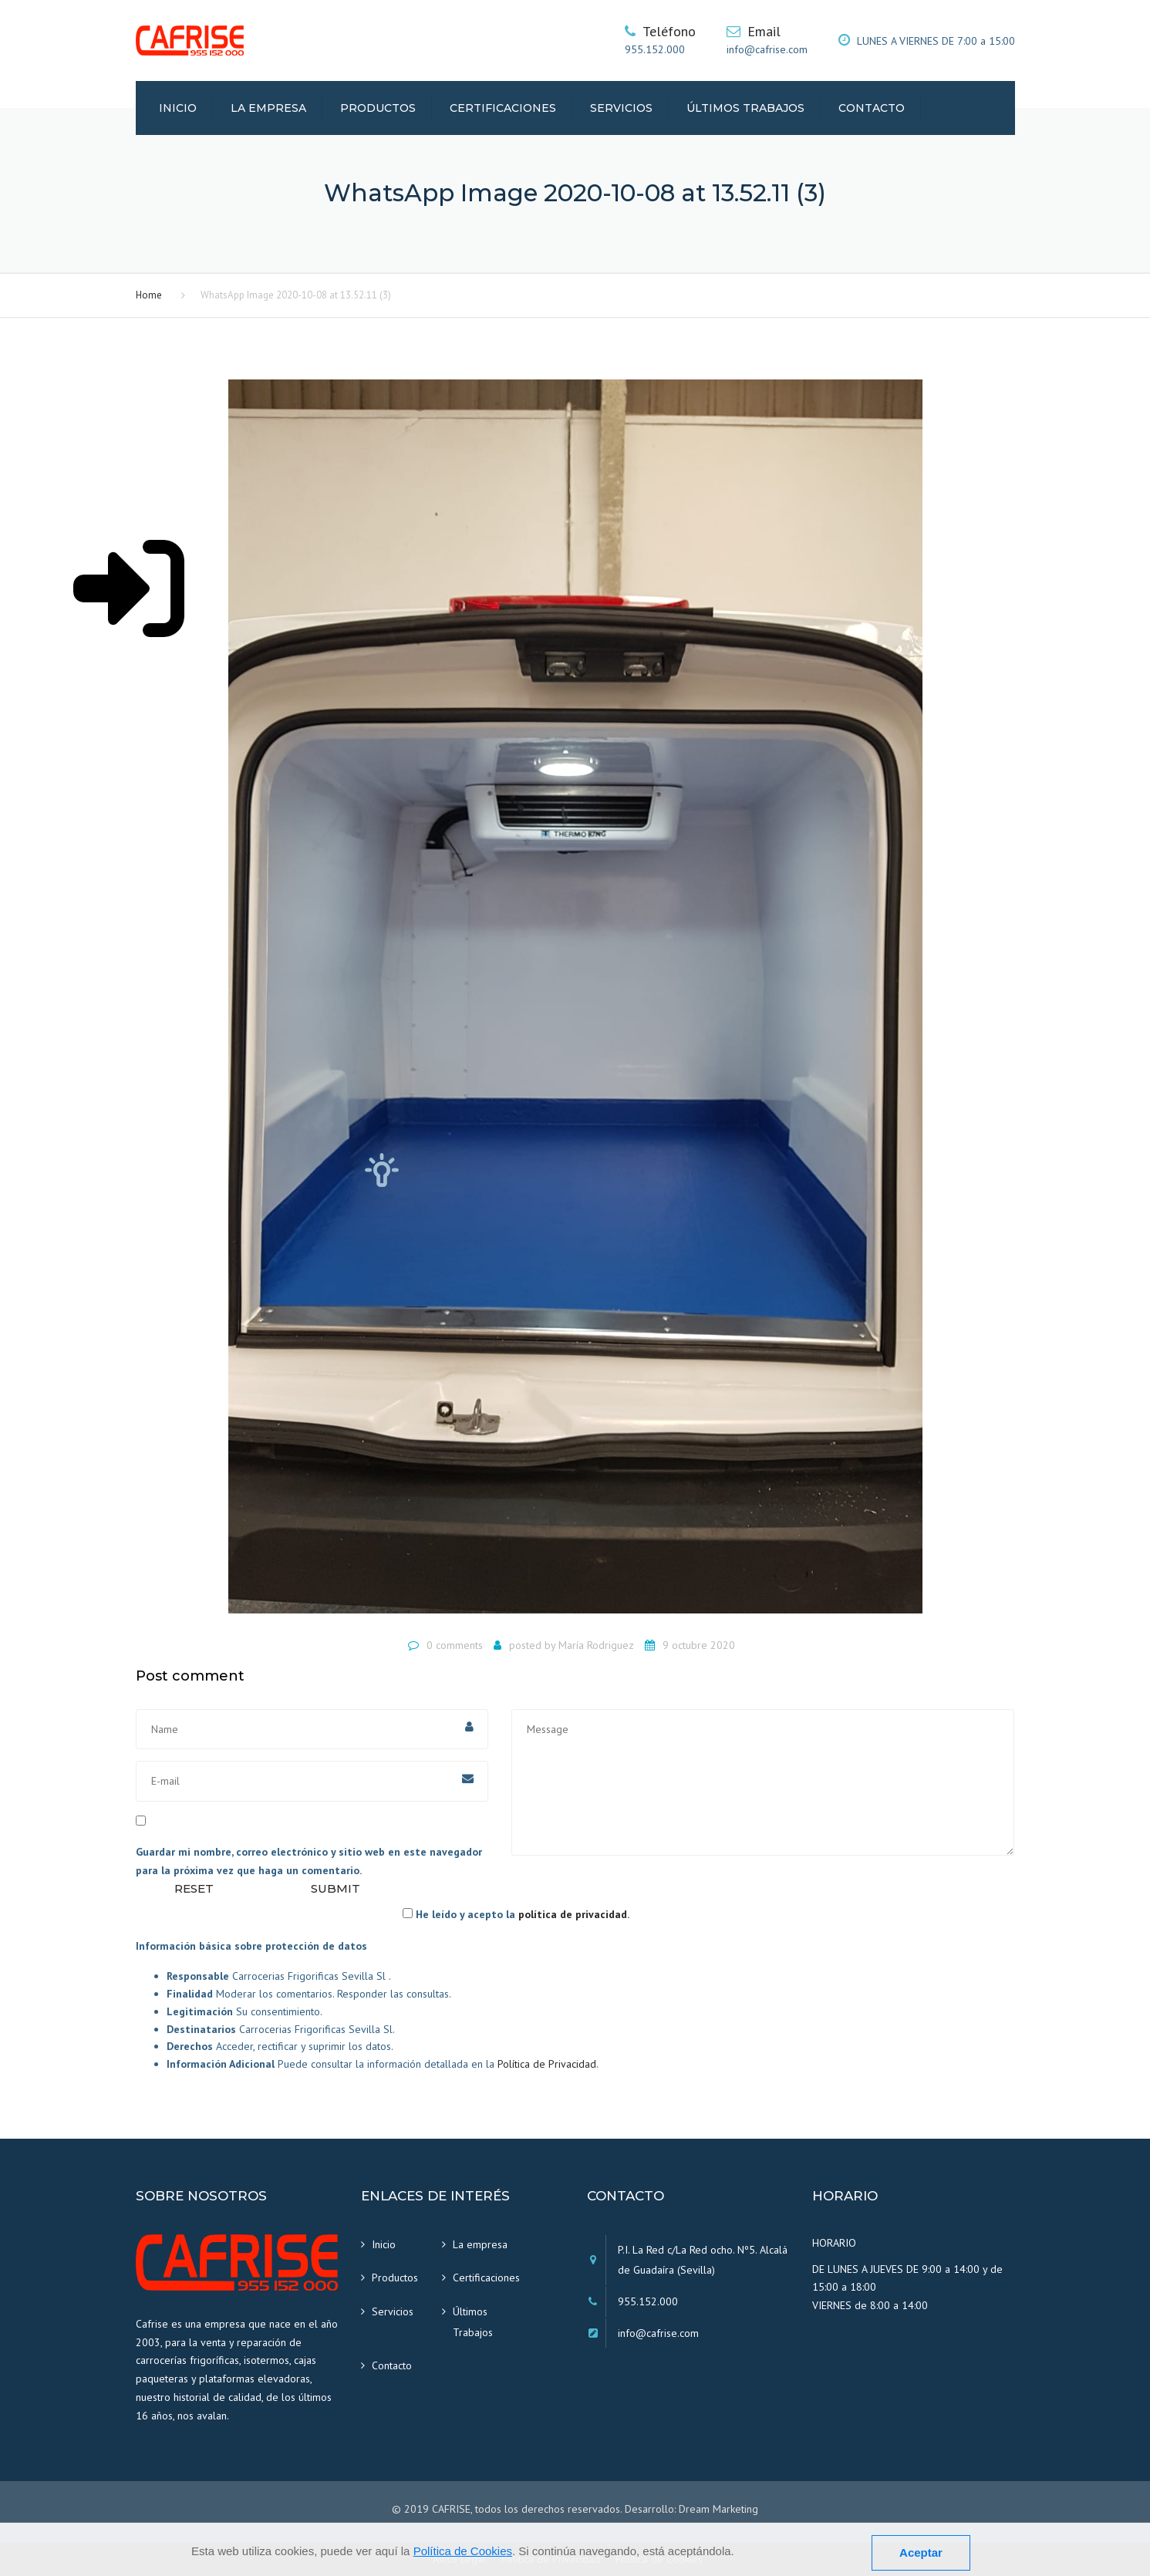  Describe the element at coordinates (382, 1170) in the screenshot. I see `access tips or suggestions` at that location.